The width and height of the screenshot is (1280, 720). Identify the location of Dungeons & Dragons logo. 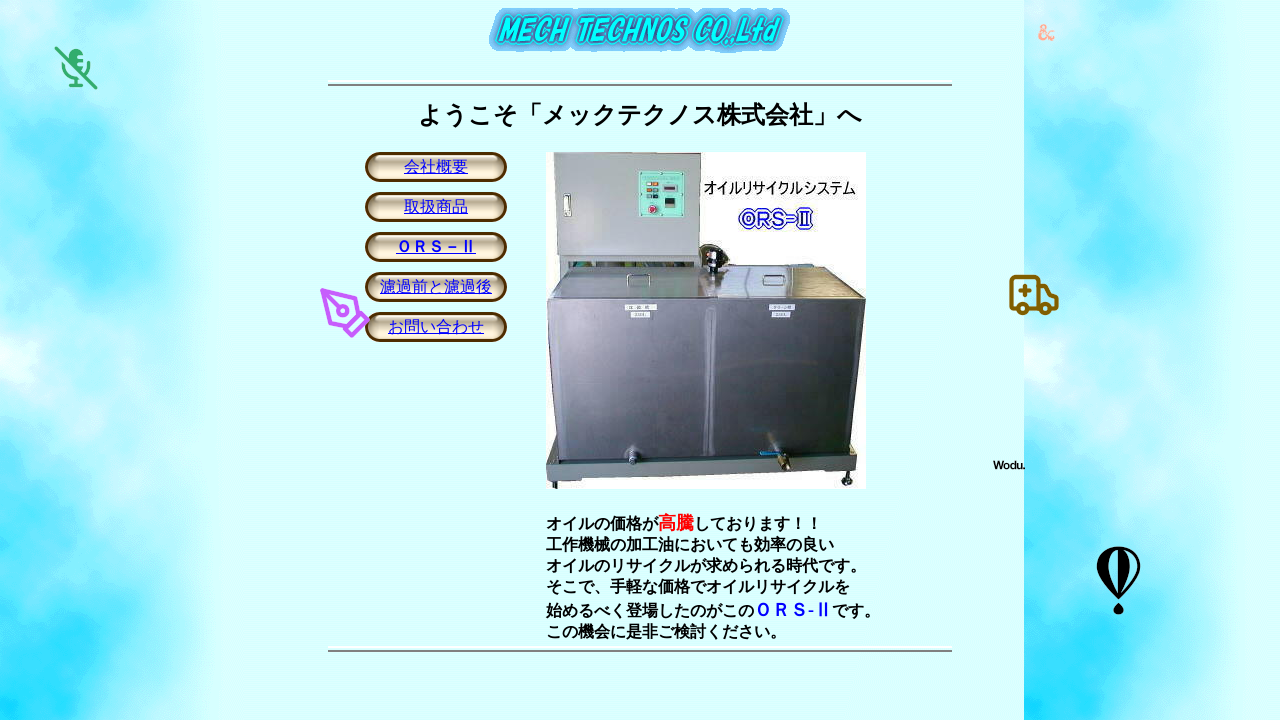
(1046, 32).